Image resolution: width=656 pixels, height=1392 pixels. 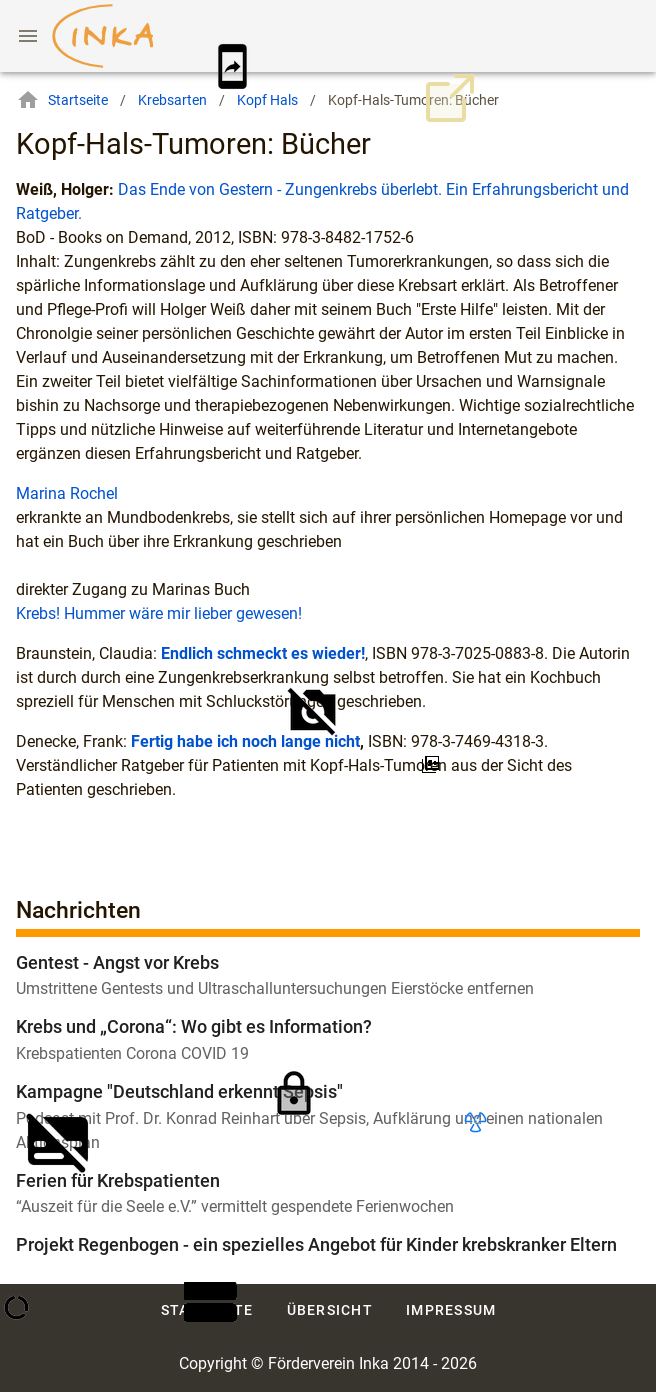 What do you see at coordinates (16, 1307) in the screenshot?
I see `view data usage statistics` at bounding box center [16, 1307].